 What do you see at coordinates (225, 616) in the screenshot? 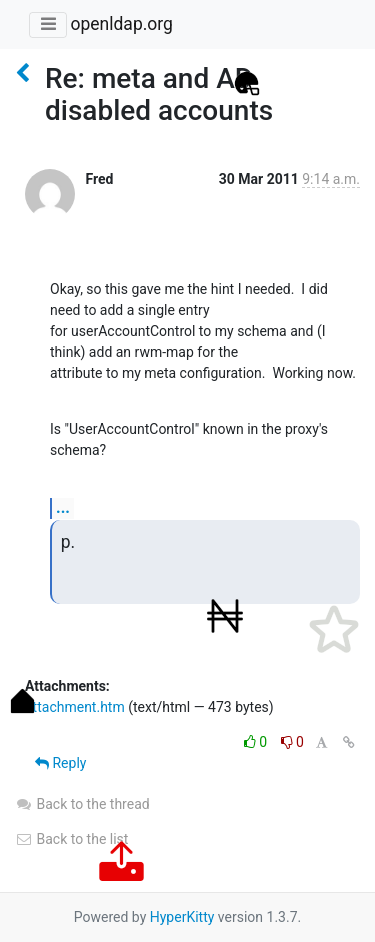
I see `nigerian naira currency symbol` at bounding box center [225, 616].